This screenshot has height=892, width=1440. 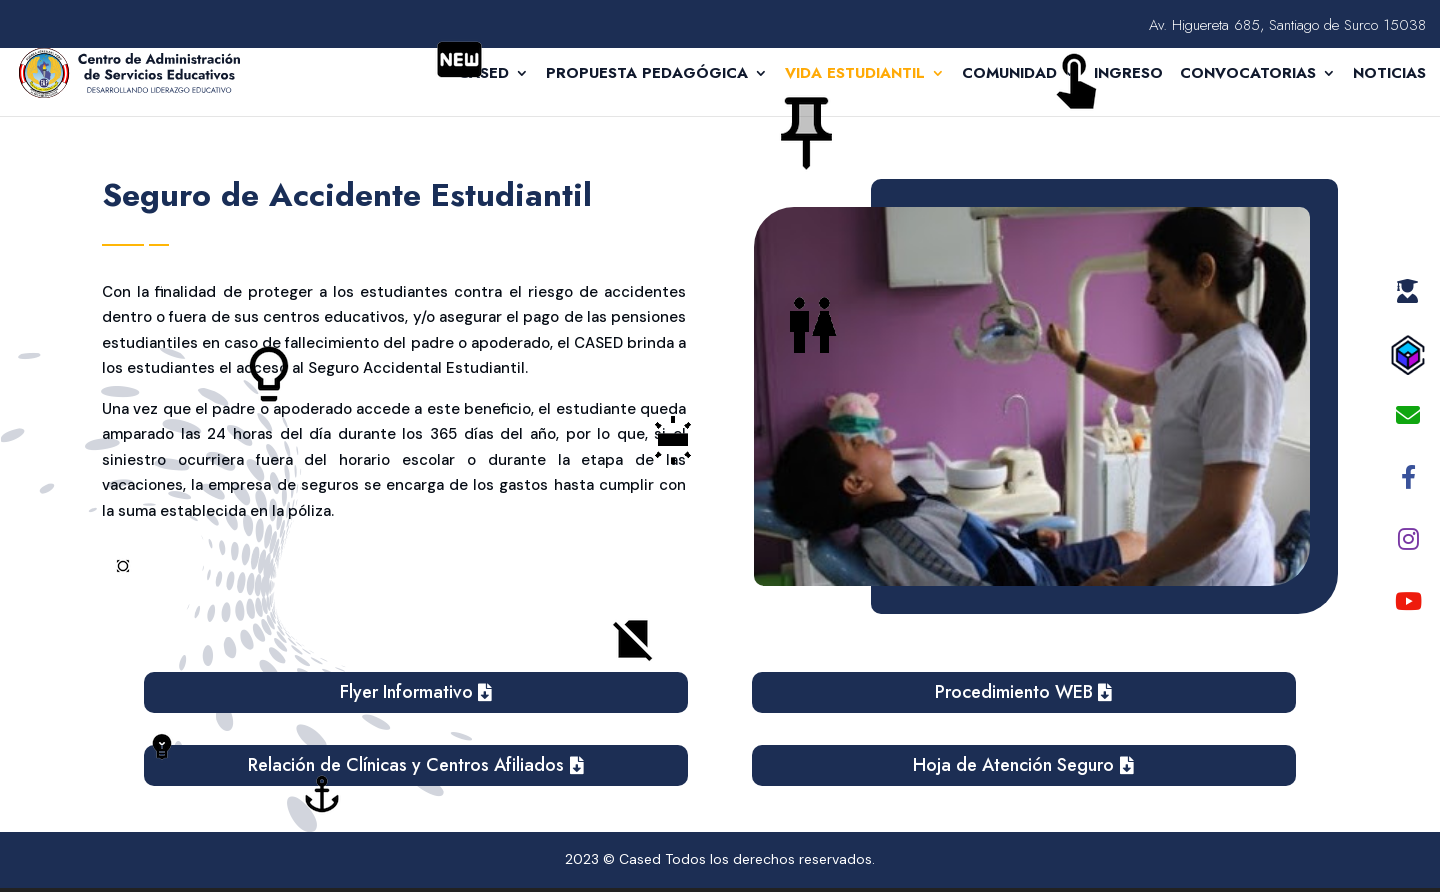 I want to click on no sim card detected, so click(x=633, y=639).